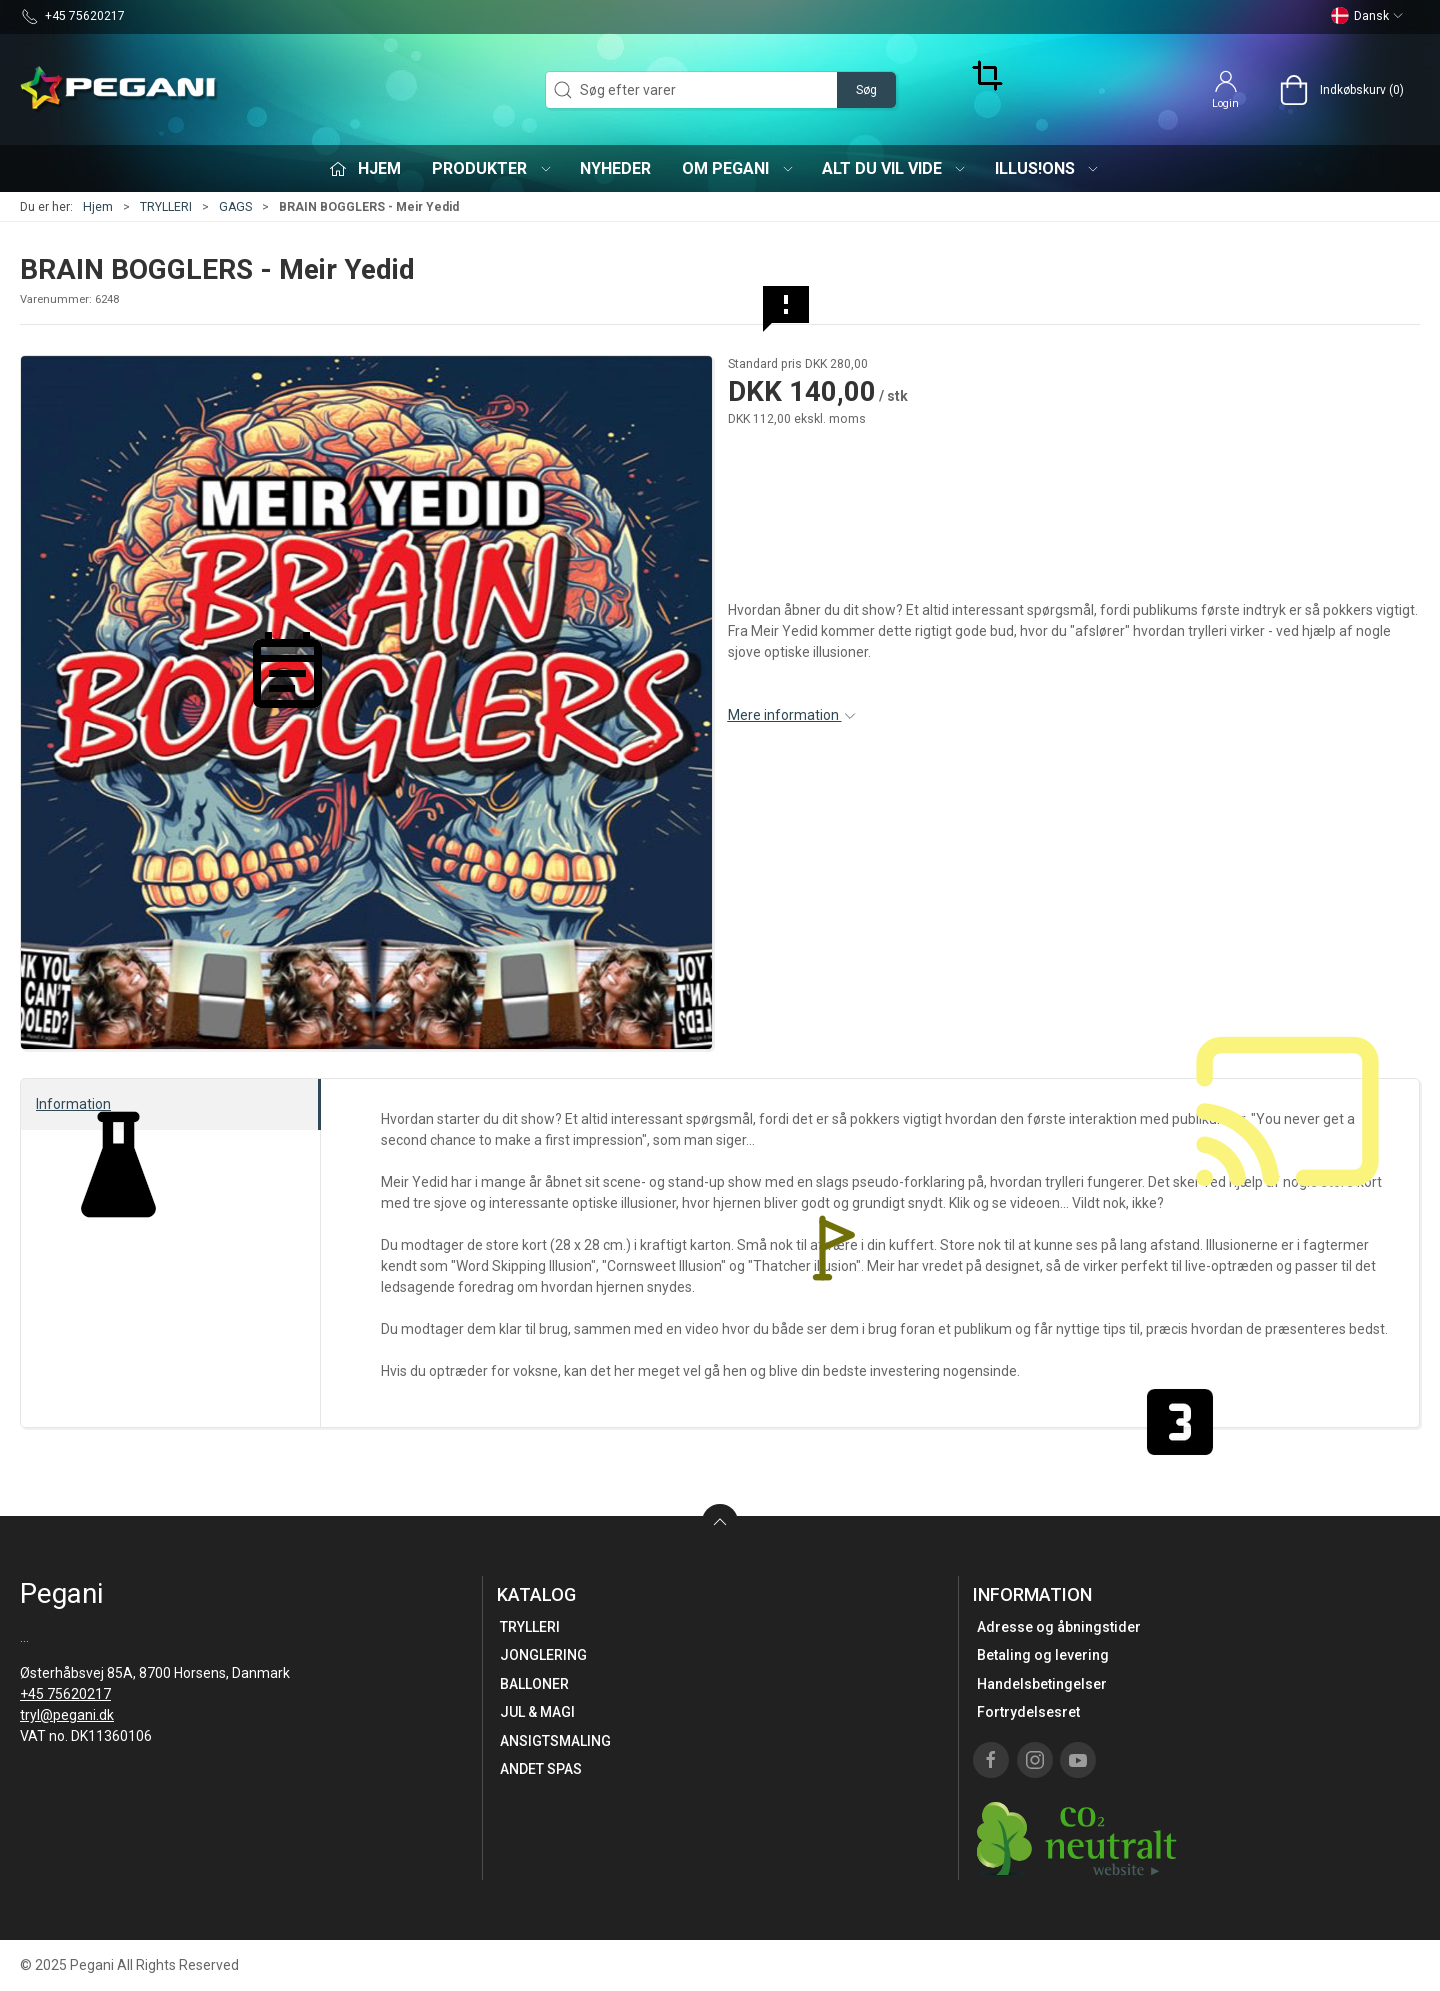 The image size is (1440, 1991). I want to click on view event details or notes, so click(287, 673).